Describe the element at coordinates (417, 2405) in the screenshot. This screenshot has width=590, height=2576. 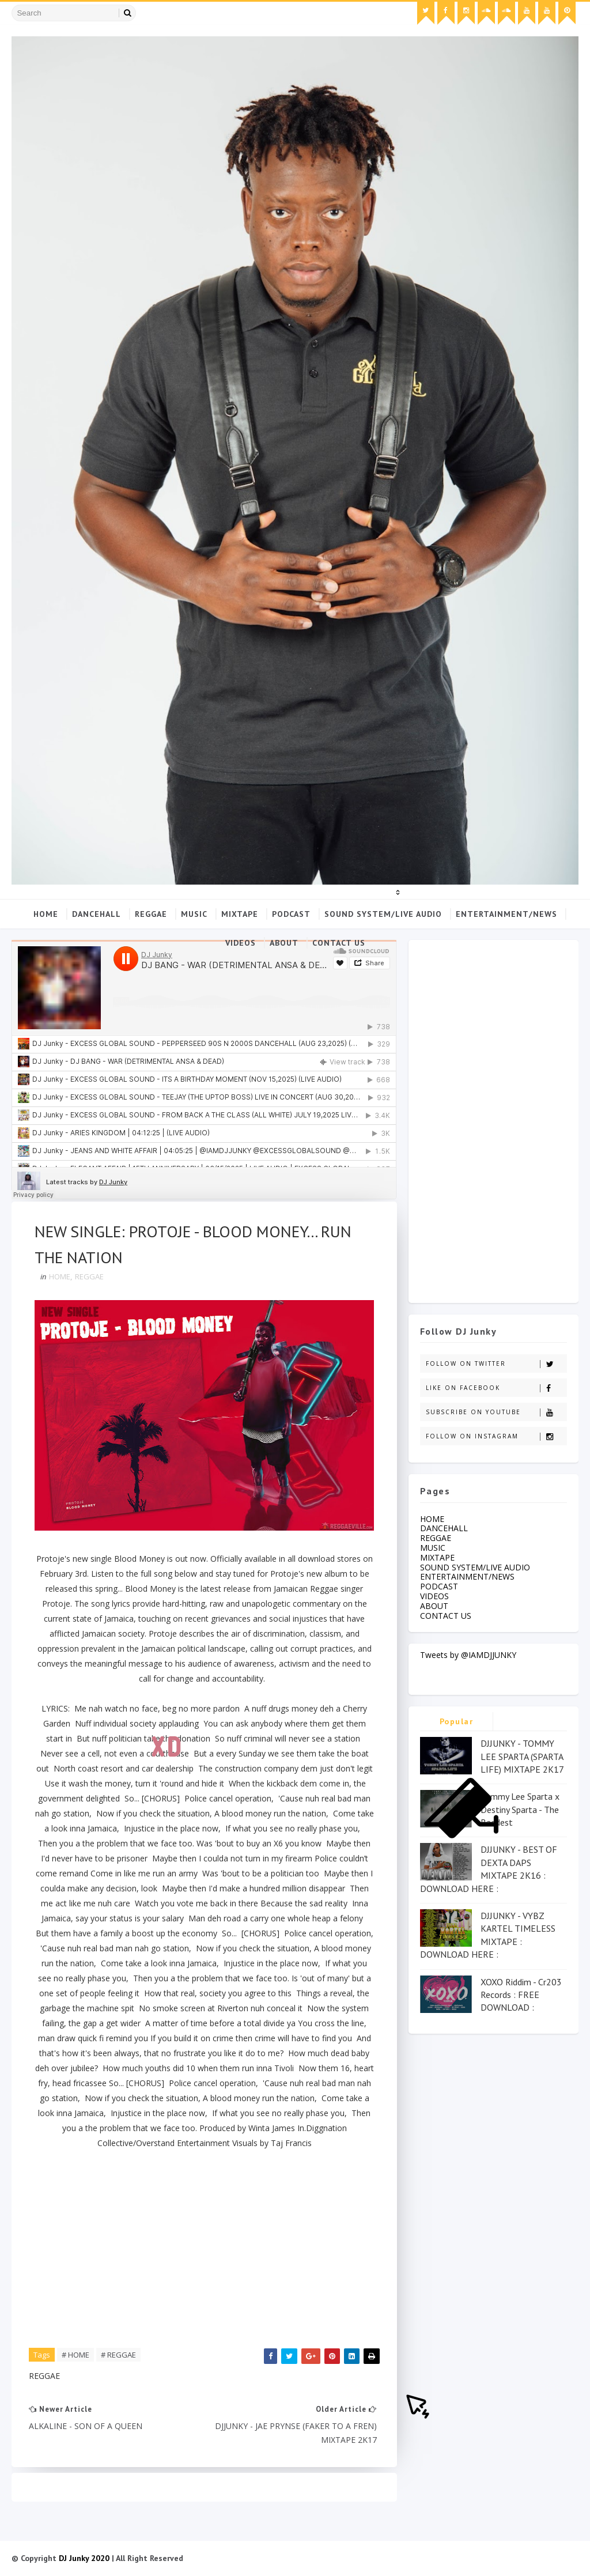
I see `cursor with active click or interaction` at that location.